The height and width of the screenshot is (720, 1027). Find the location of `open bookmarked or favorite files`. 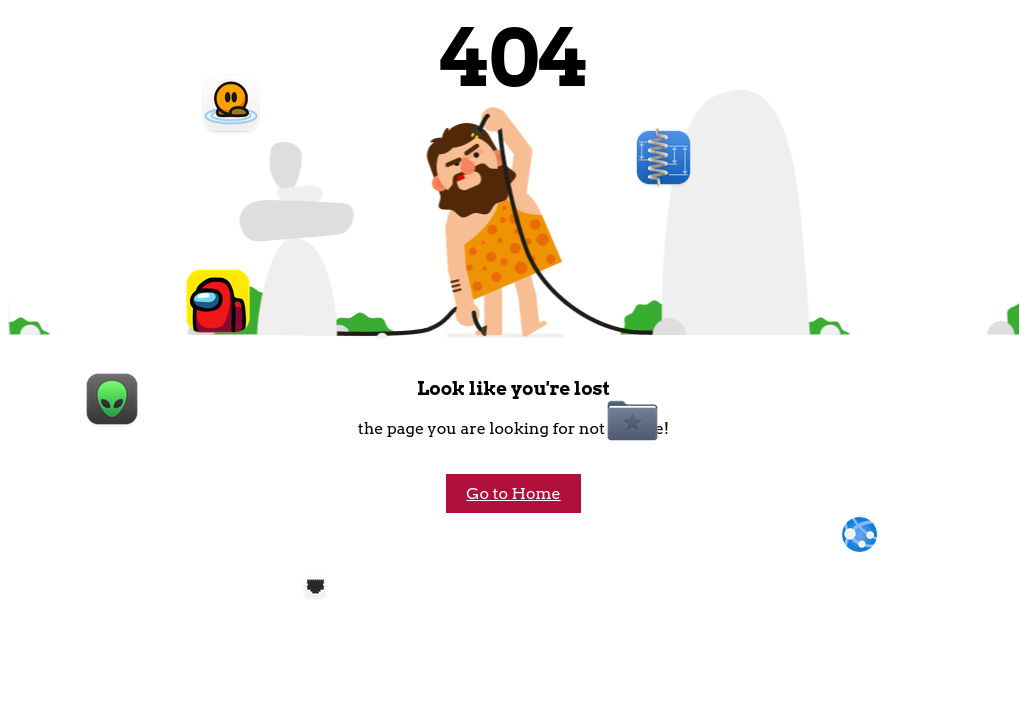

open bookmarked or favorite files is located at coordinates (632, 420).